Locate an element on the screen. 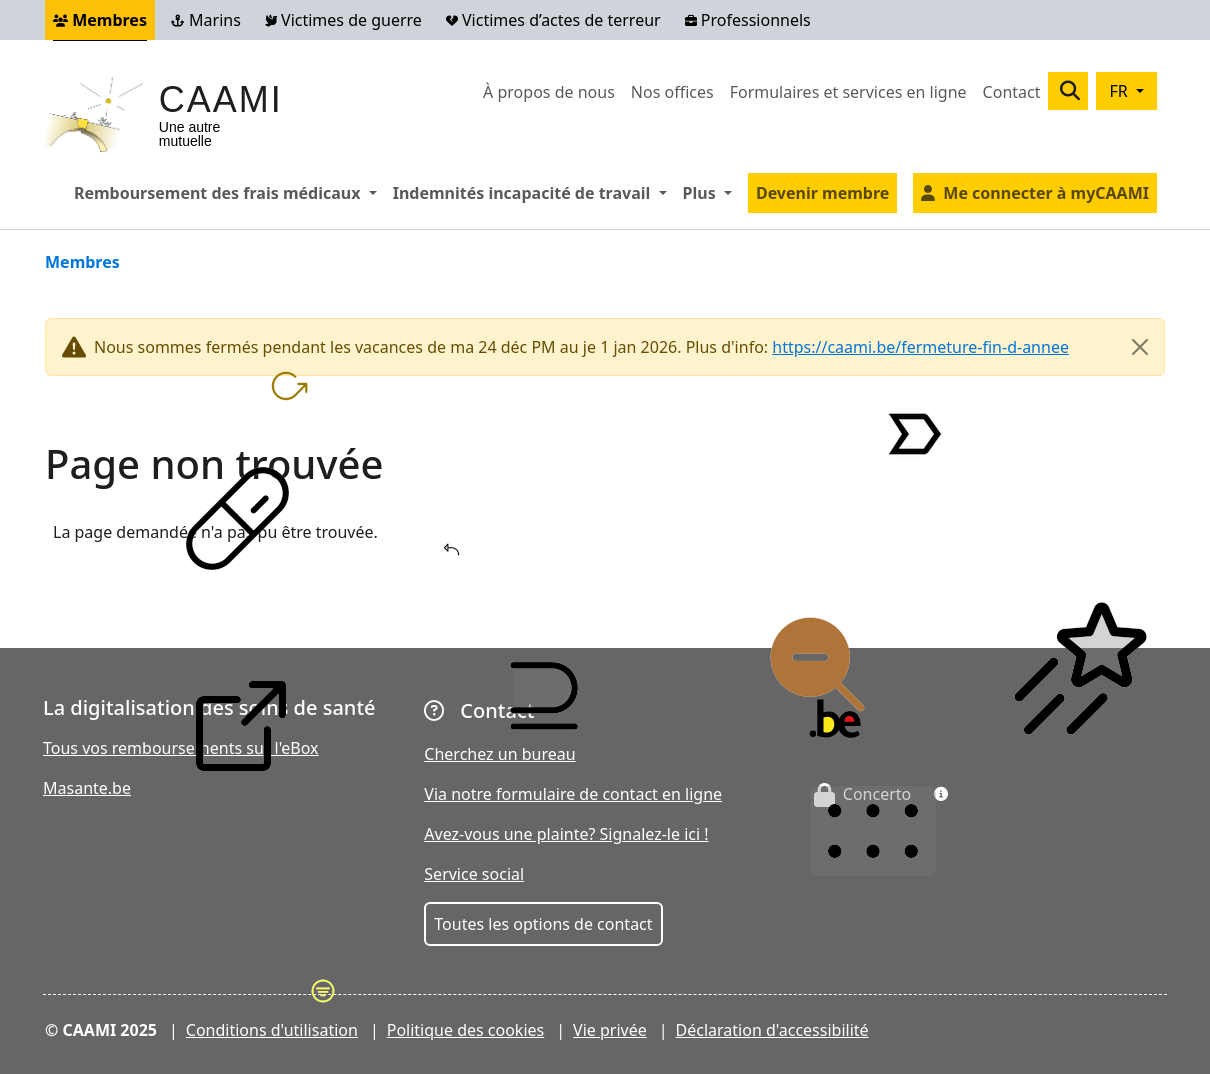 This screenshot has height=1074, width=1210. refresh or reload content is located at coordinates (290, 386).